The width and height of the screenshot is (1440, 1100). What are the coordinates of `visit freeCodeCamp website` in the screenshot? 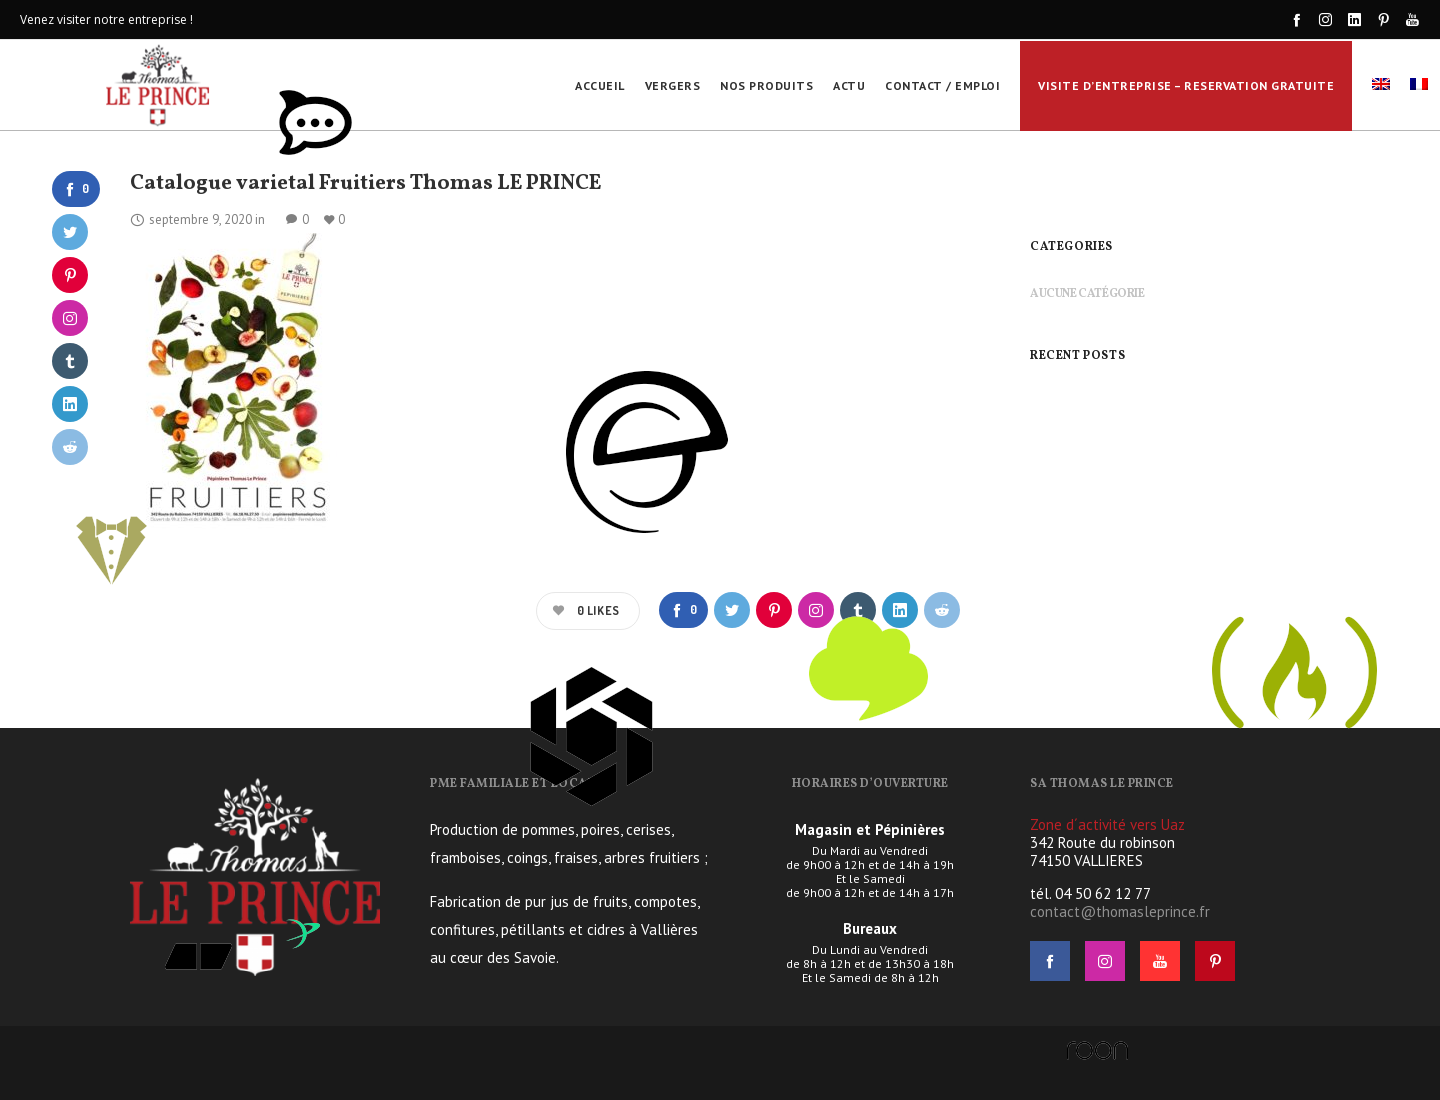 It's located at (1294, 672).